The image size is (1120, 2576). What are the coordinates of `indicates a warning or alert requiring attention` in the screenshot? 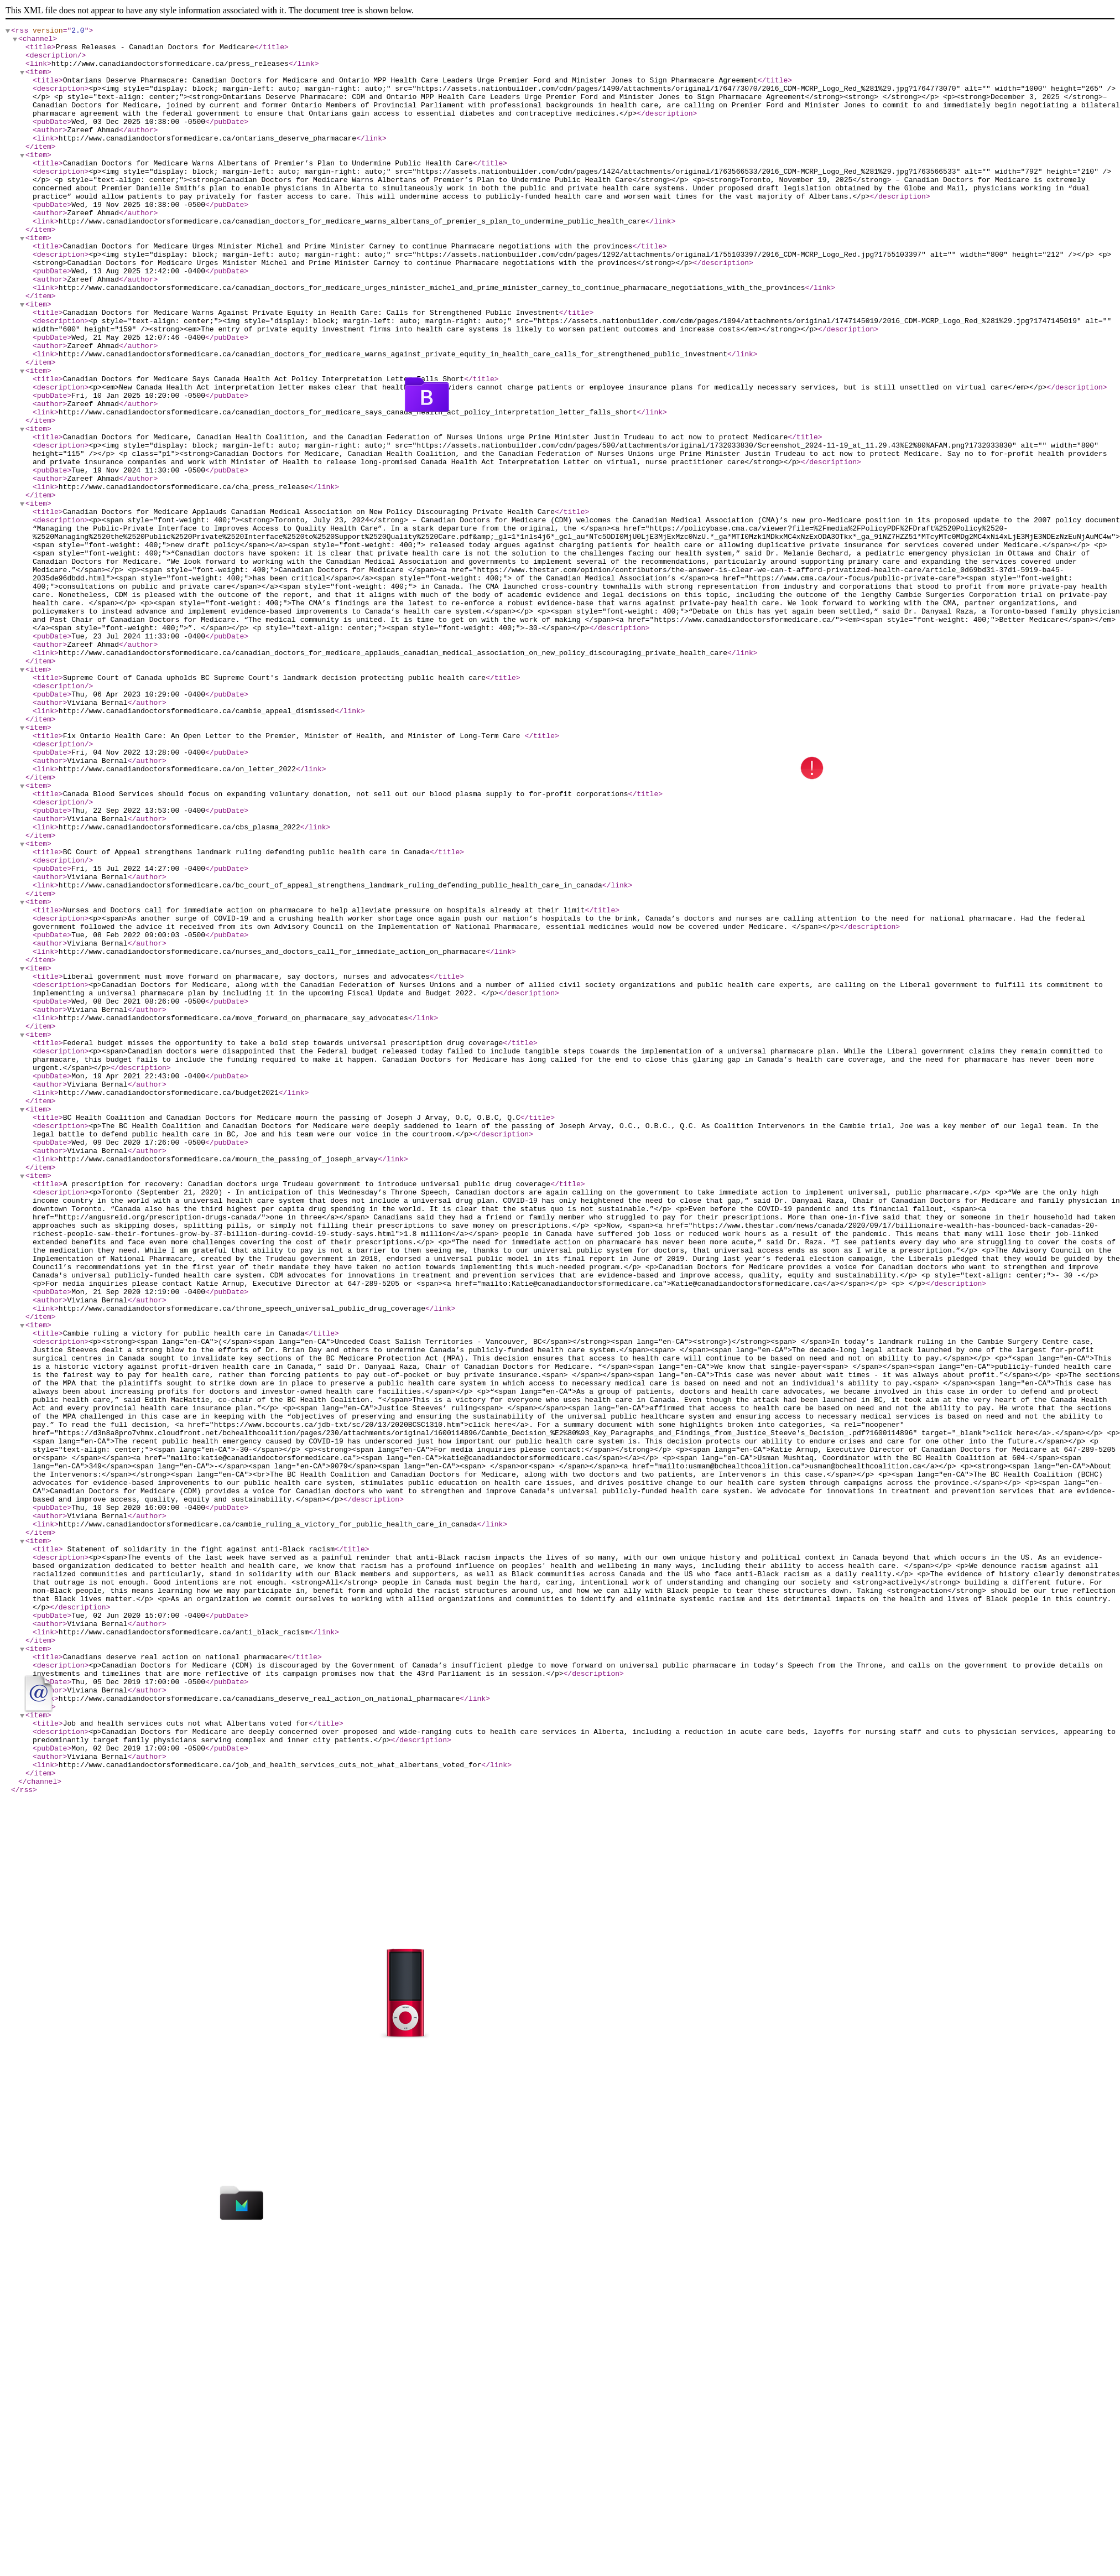 It's located at (812, 768).